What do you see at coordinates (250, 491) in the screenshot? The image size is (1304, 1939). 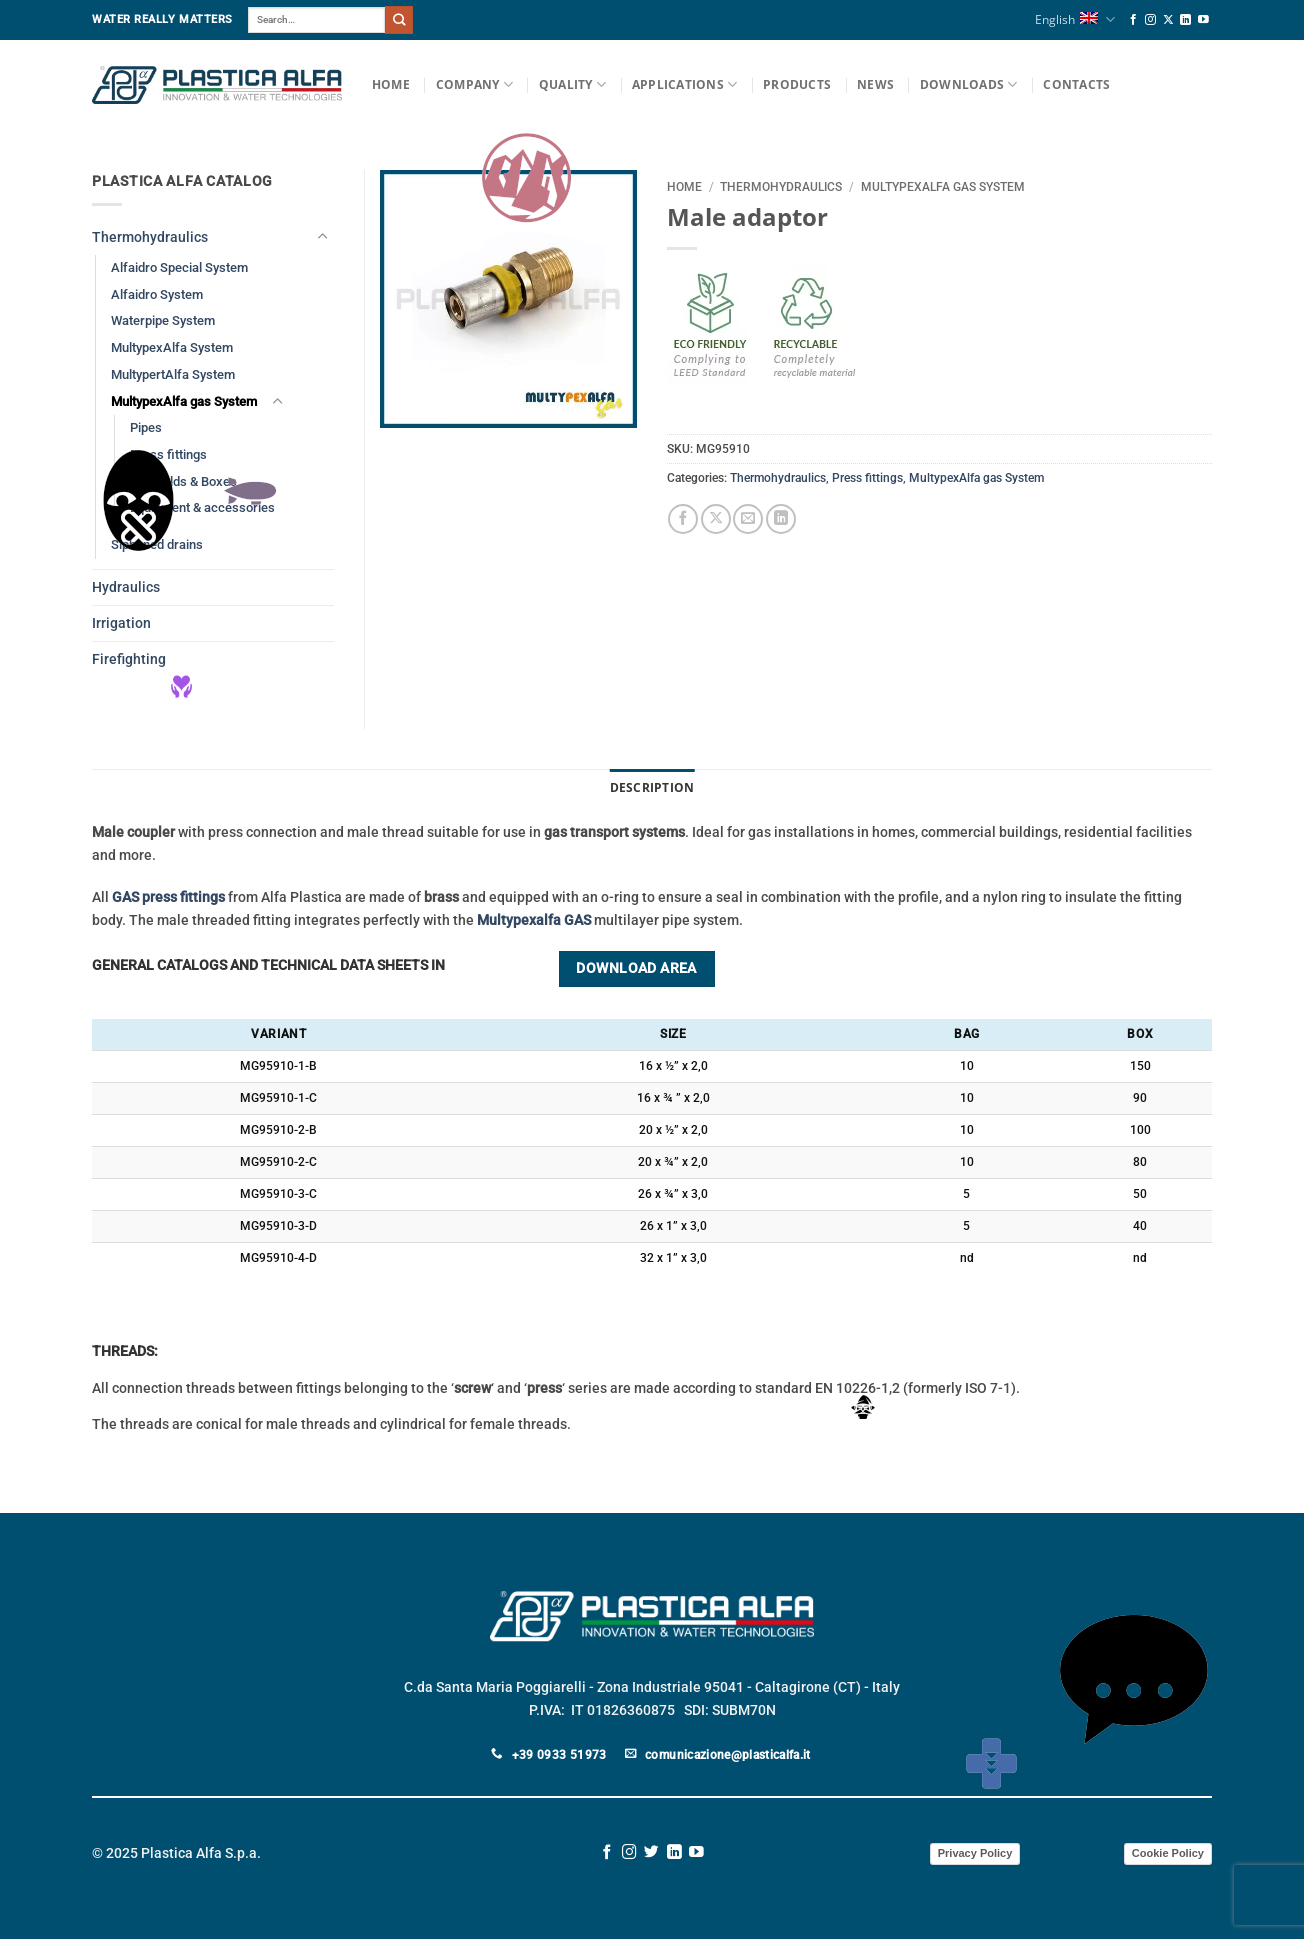 I see `indicates airship or zeppelin-related content` at bounding box center [250, 491].